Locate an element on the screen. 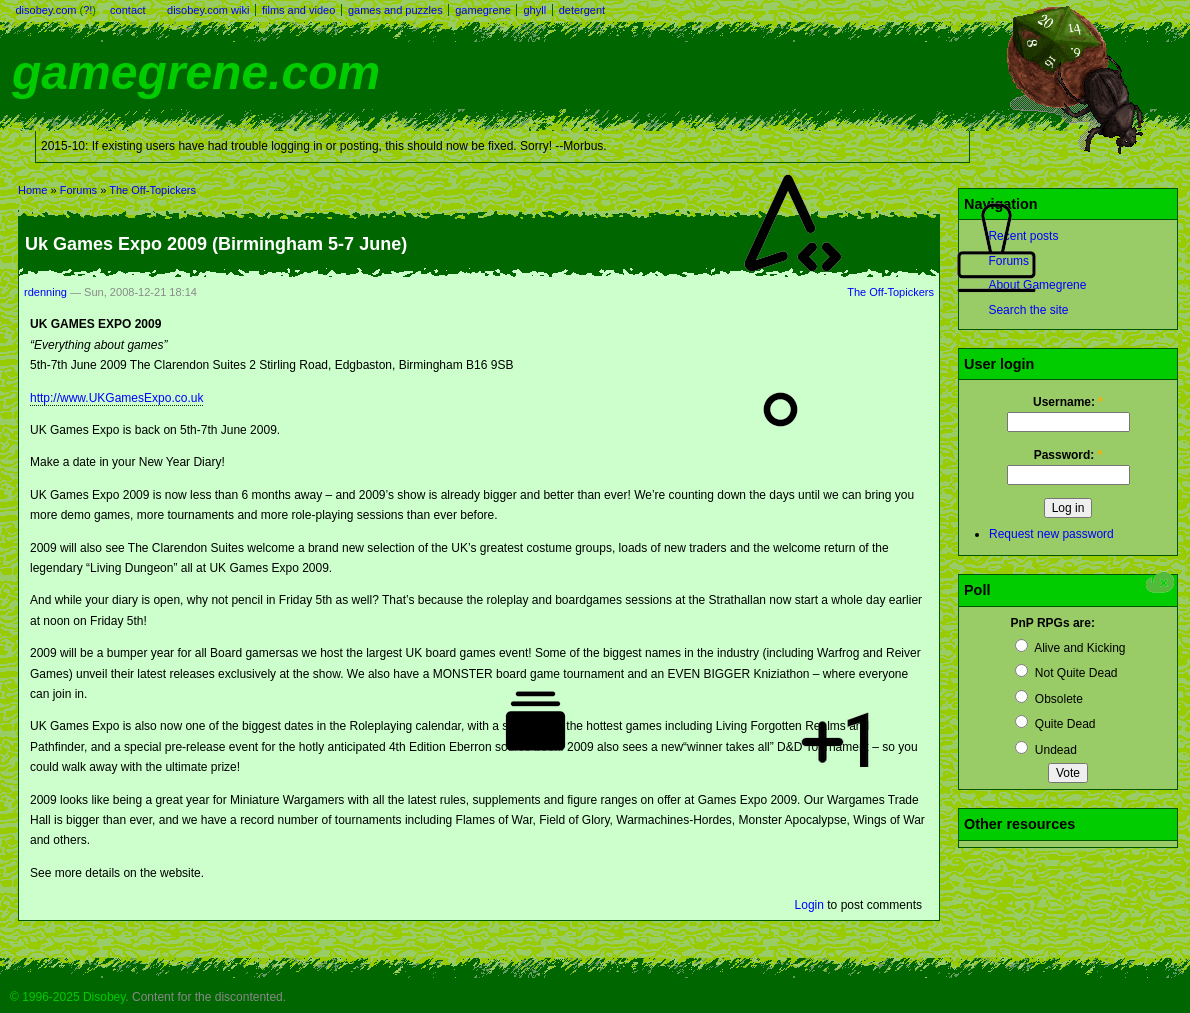 The image size is (1190, 1013). indicates a data point or marker on a graph is located at coordinates (780, 409).